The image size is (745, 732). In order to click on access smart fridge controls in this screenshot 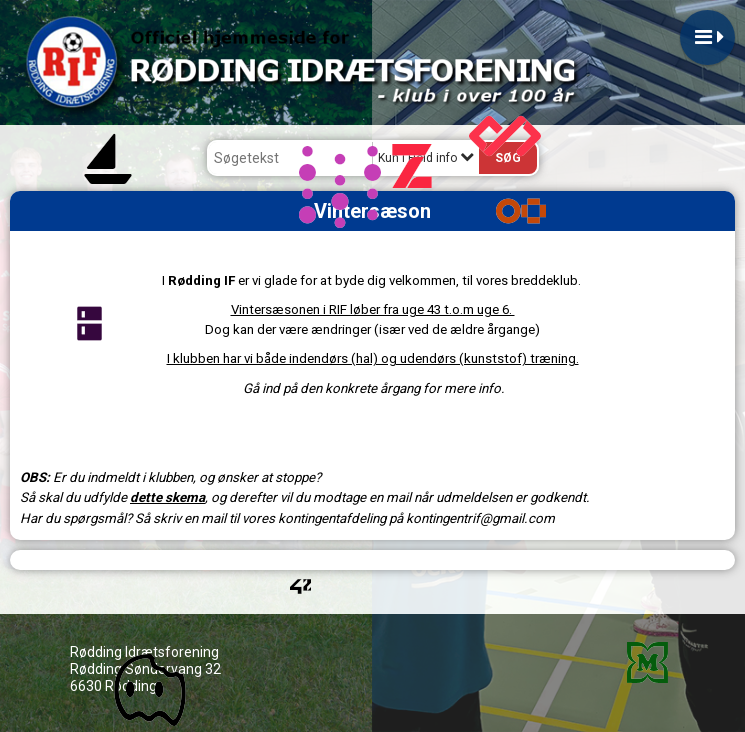, I will do `click(89, 323)`.